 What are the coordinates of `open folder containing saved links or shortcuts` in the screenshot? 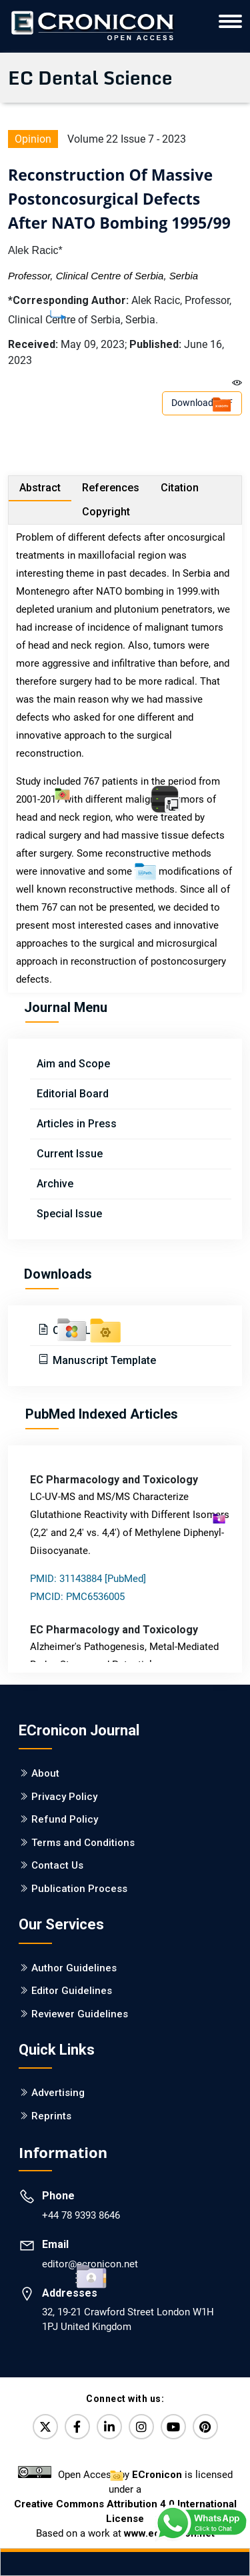 It's located at (117, 2476).